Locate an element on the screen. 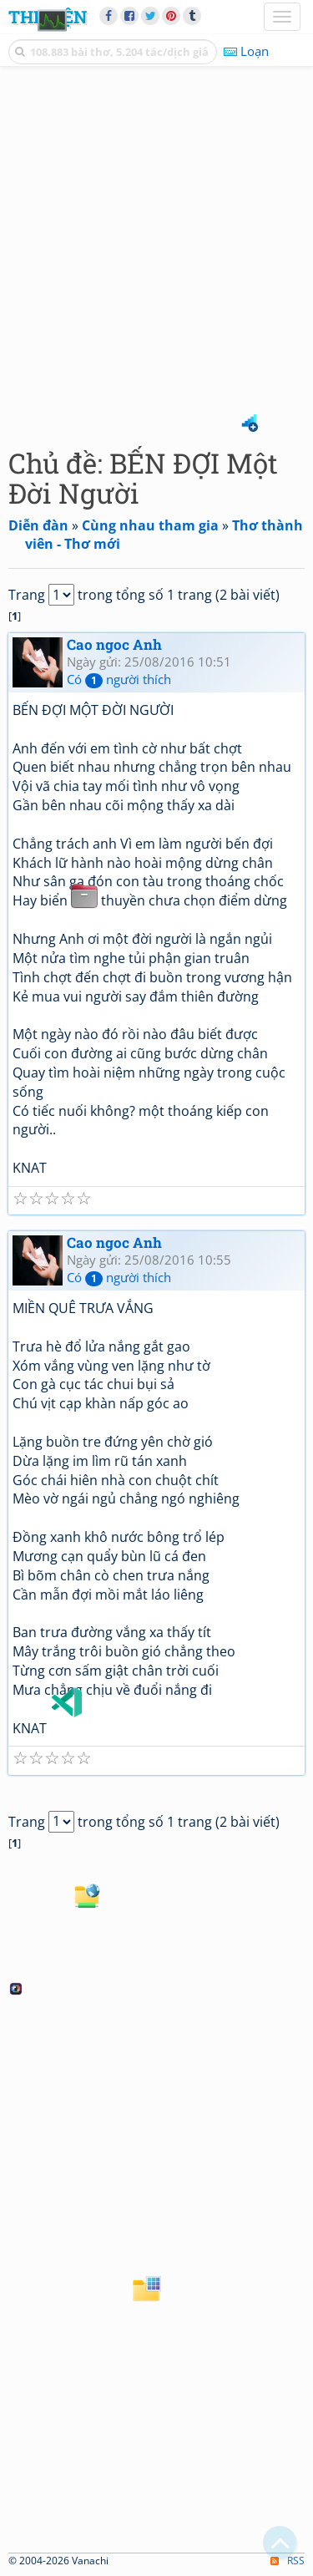  open task manager to view system performance is located at coordinates (52, 20).